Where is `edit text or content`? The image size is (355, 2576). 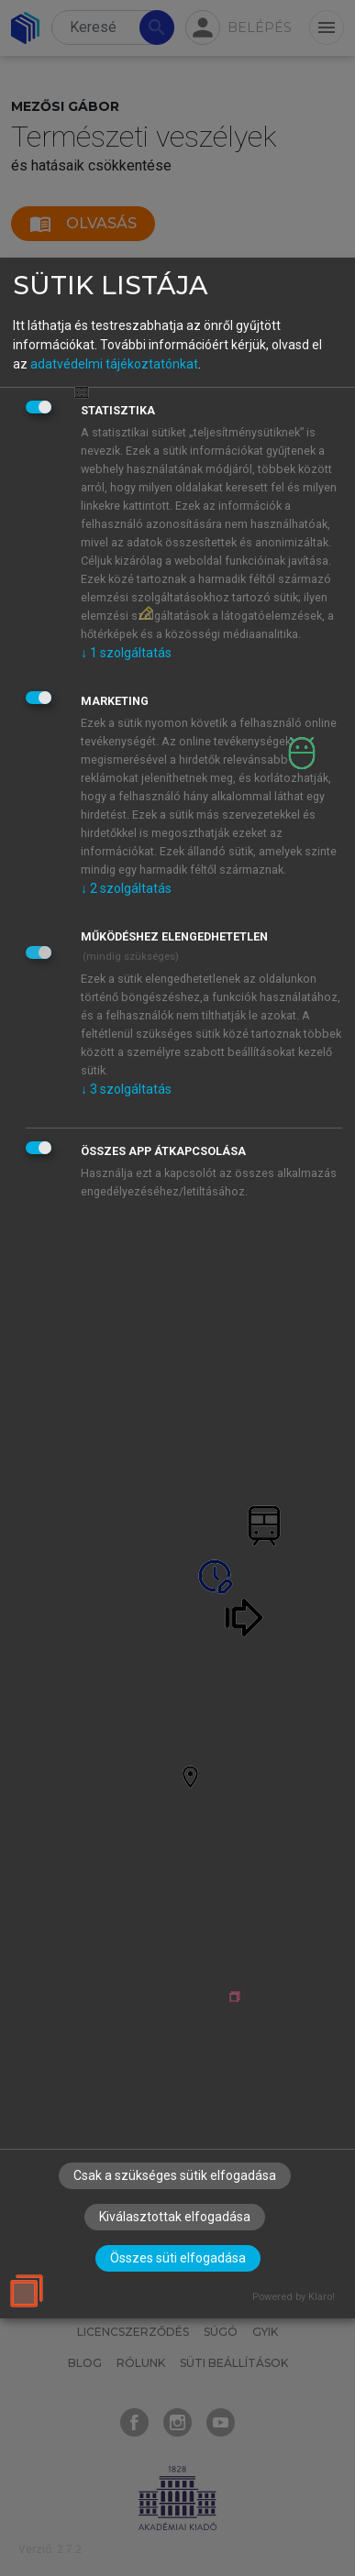 edit text or content is located at coordinates (146, 613).